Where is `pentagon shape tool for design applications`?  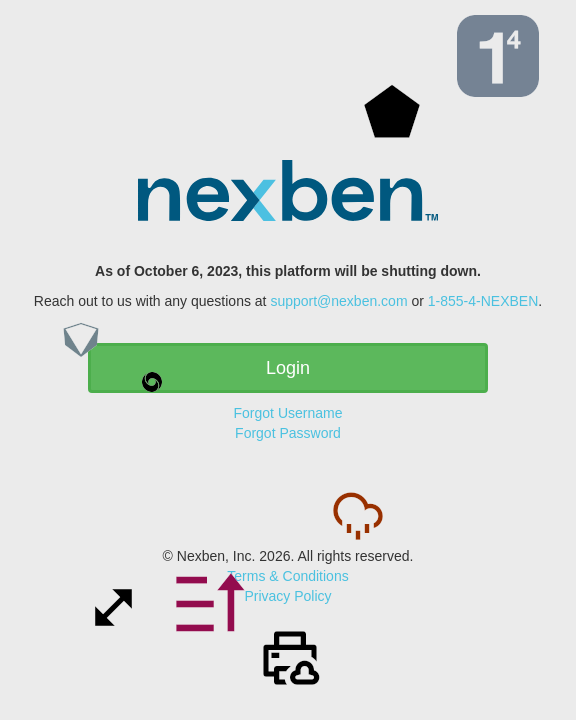 pentagon shape tool for design applications is located at coordinates (392, 114).